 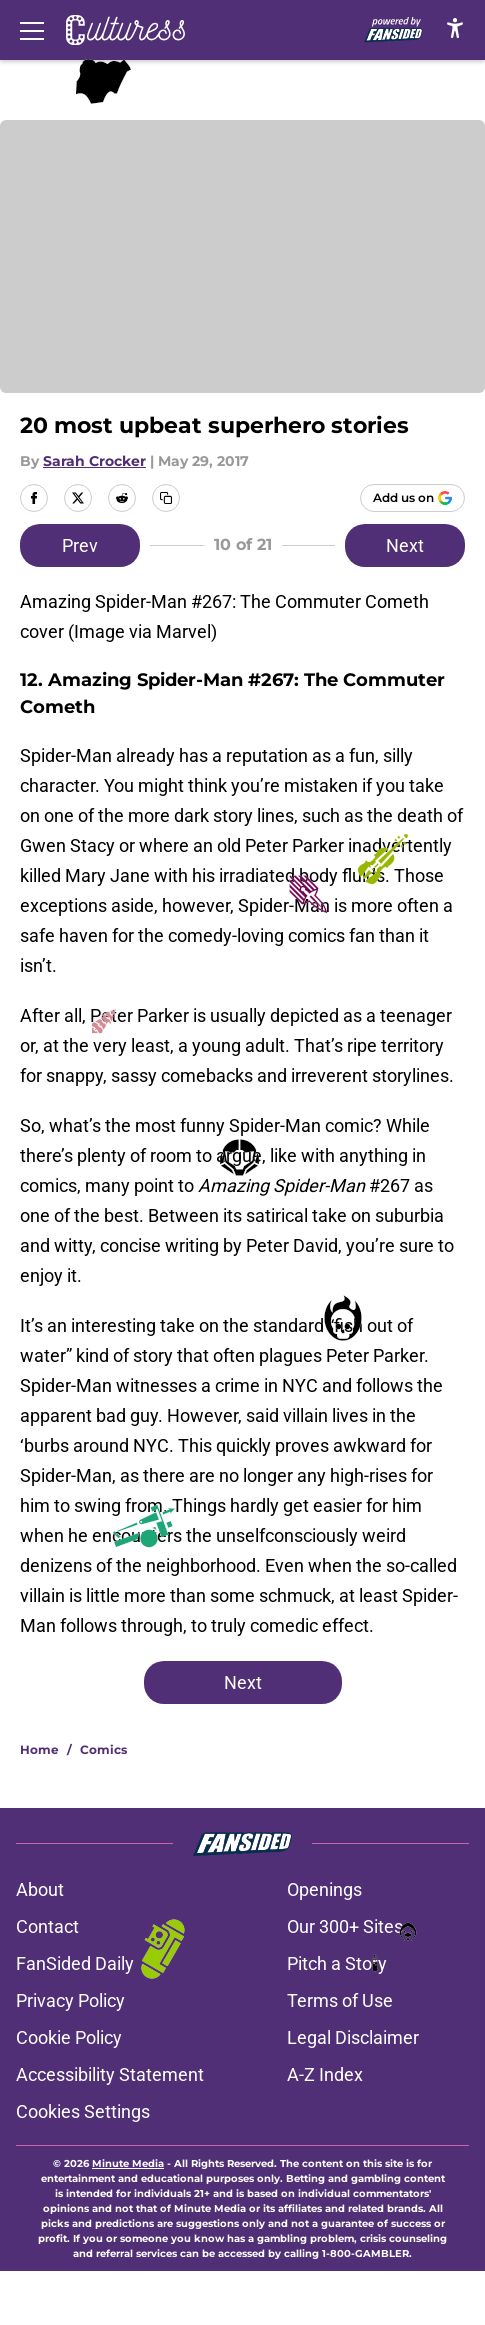 I want to click on access fuel or resource storage, so click(x=164, y=1949).